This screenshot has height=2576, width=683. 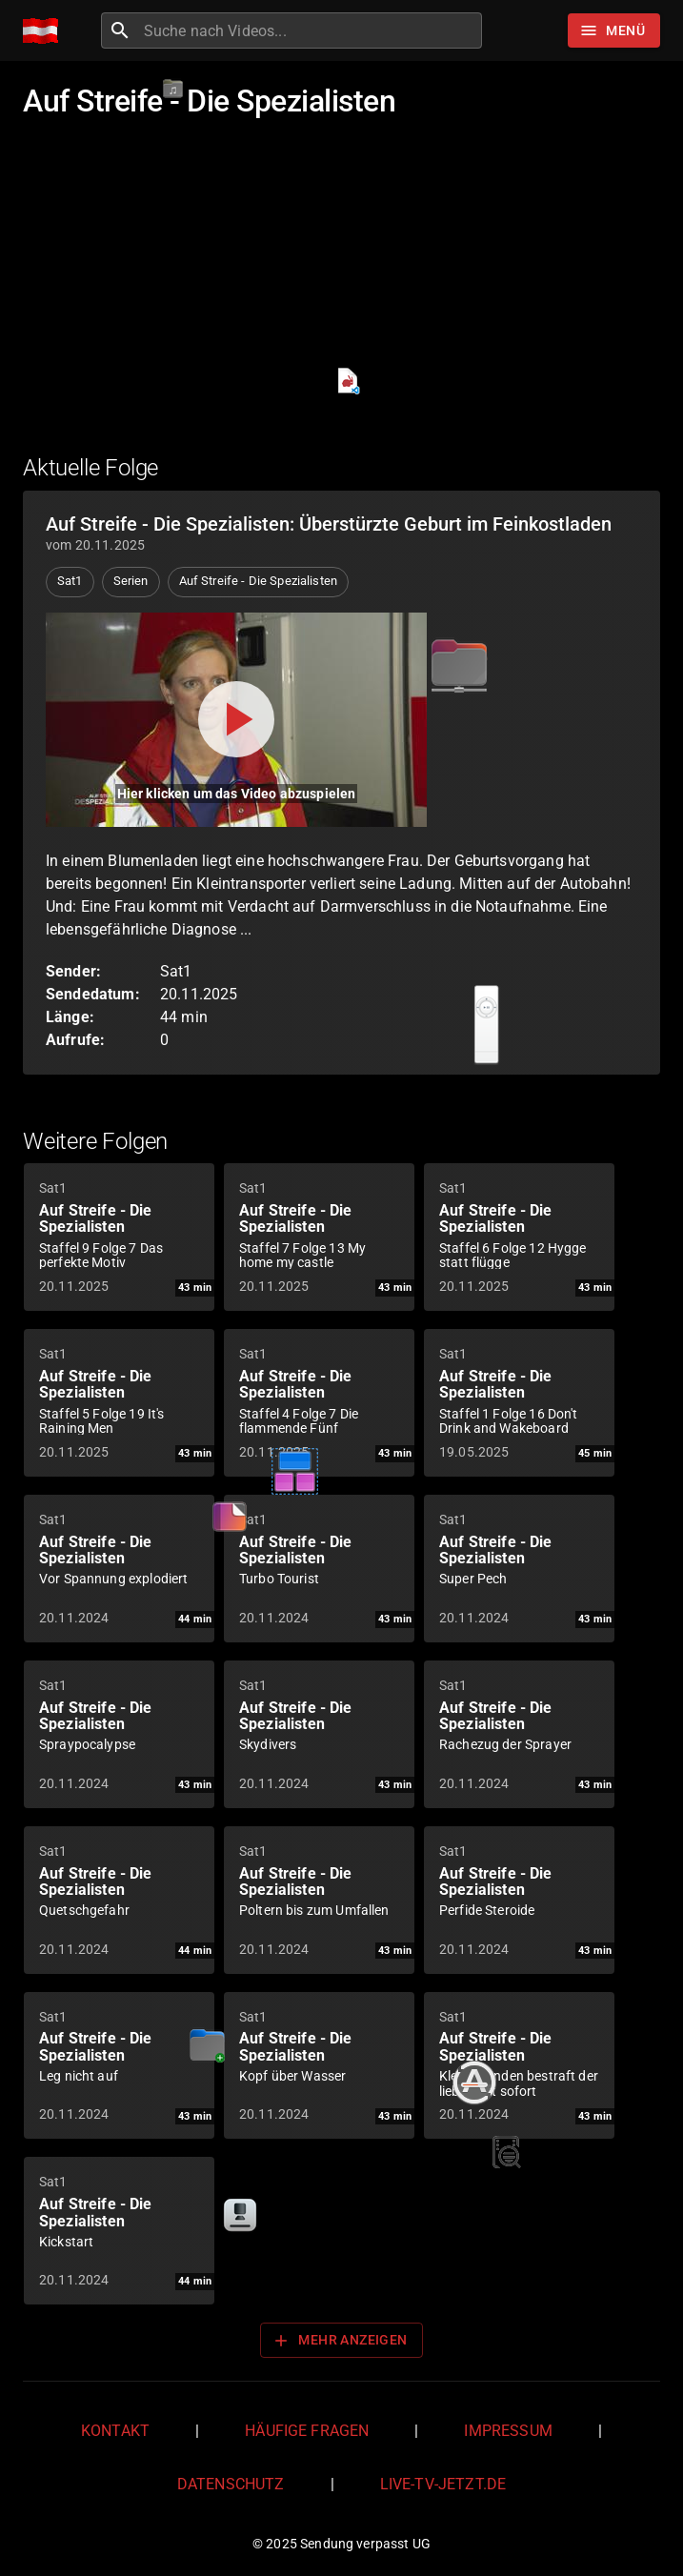 What do you see at coordinates (207, 2044) in the screenshot?
I see `create a new folder` at bounding box center [207, 2044].